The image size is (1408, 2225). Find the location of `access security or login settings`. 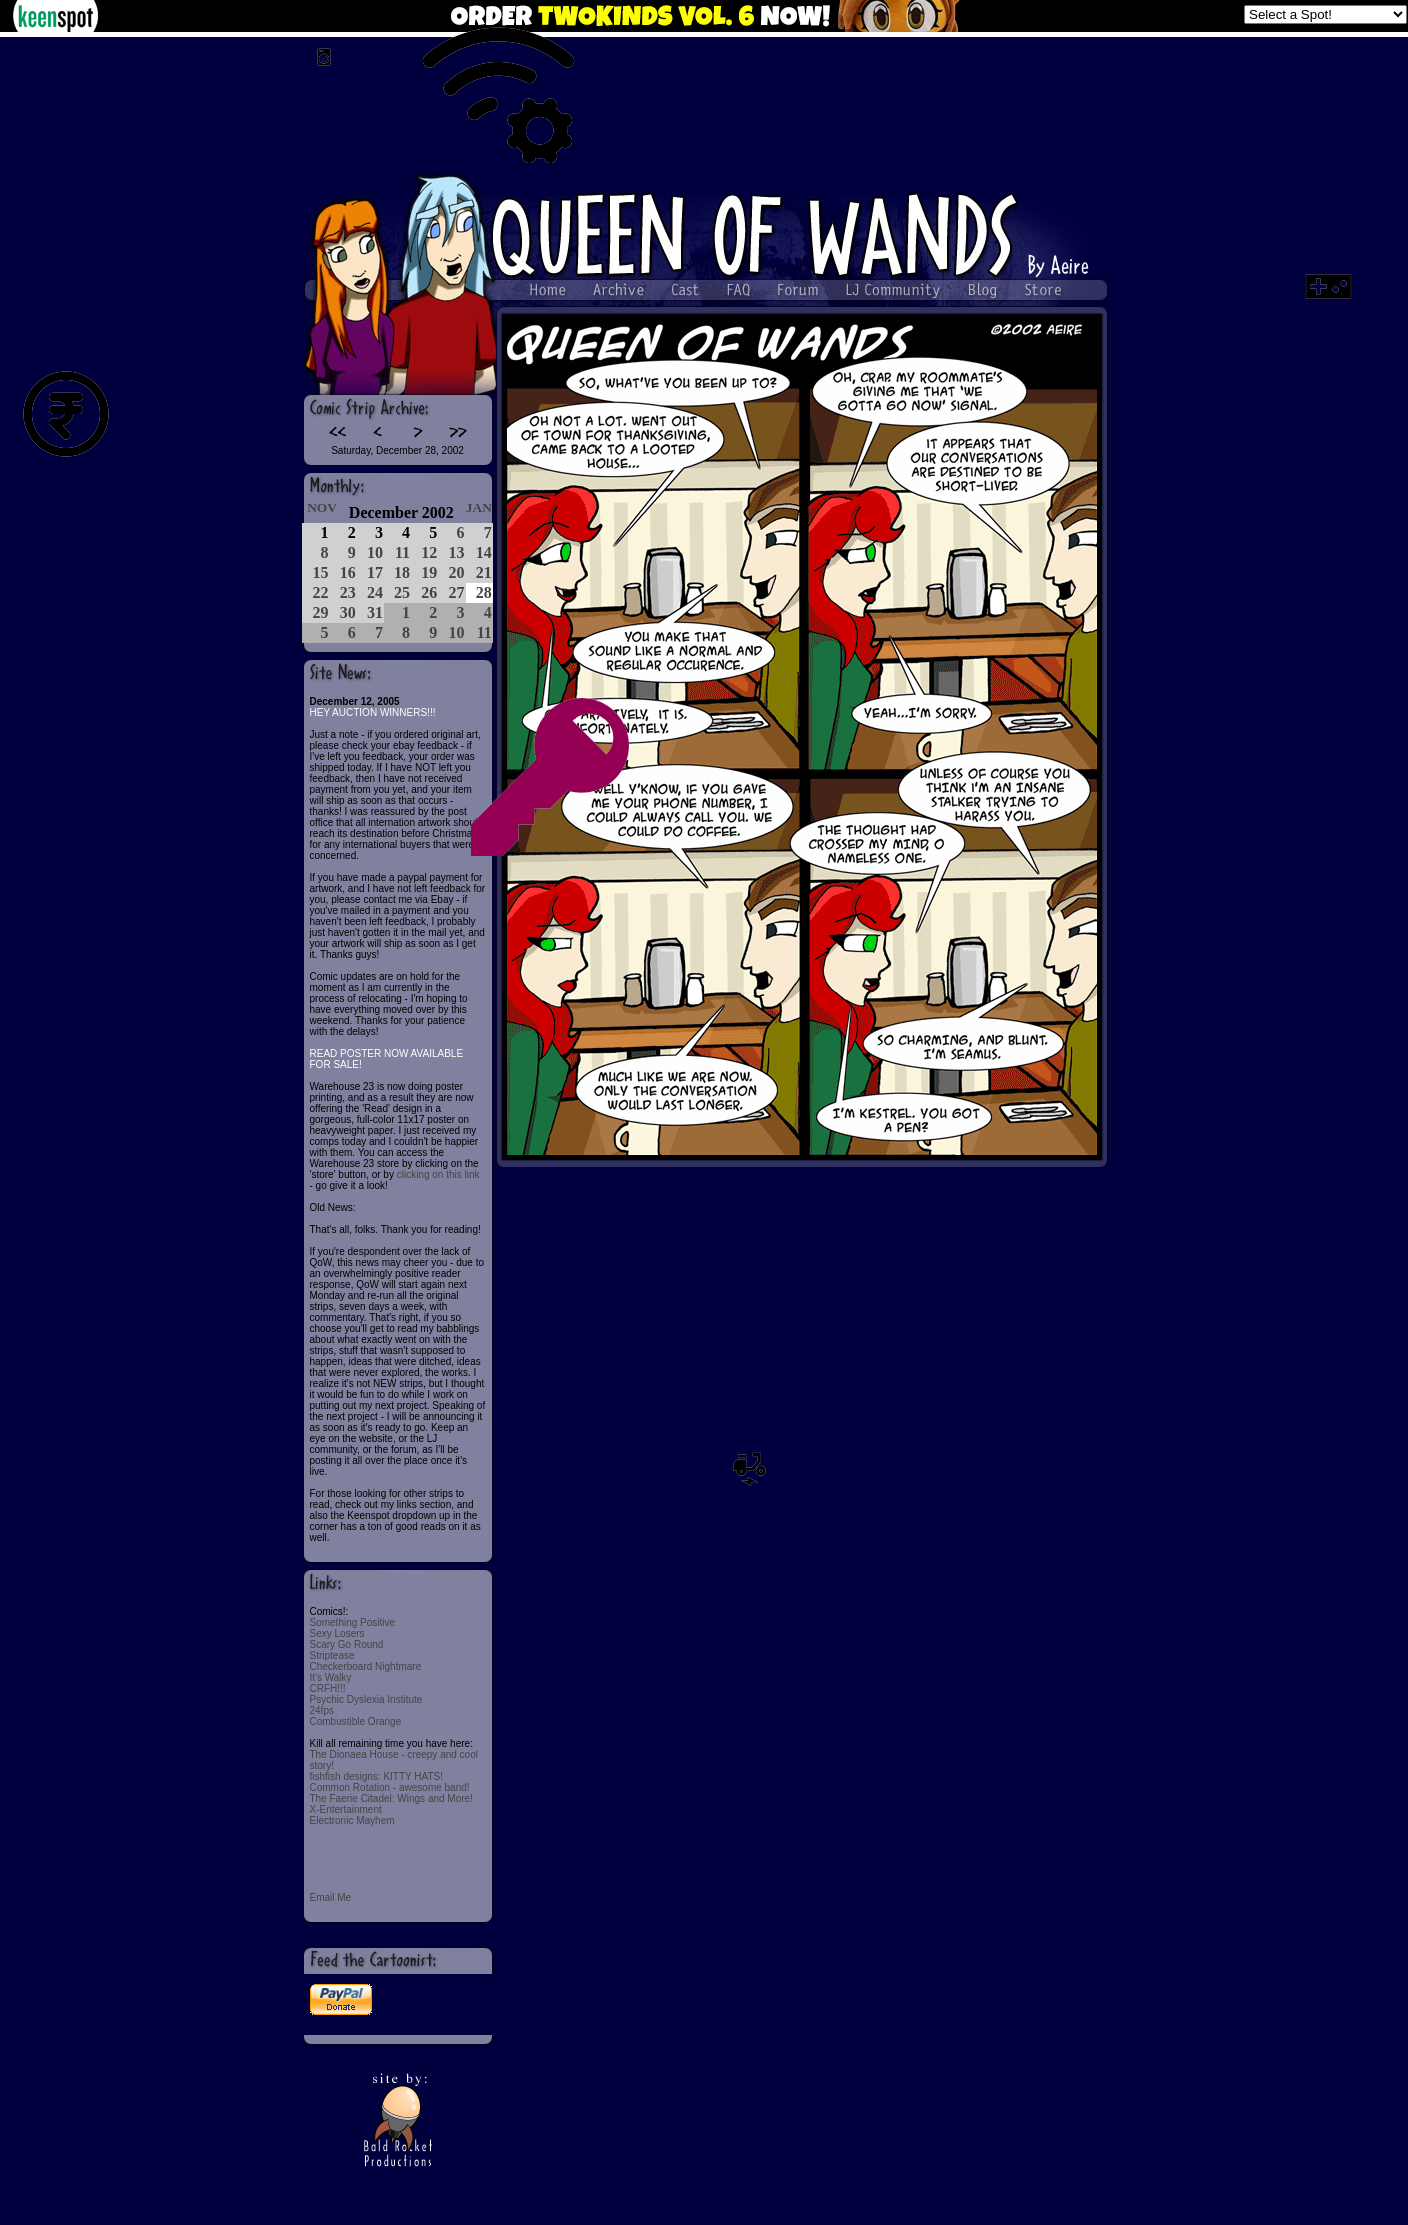

access security or login settings is located at coordinates (550, 777).